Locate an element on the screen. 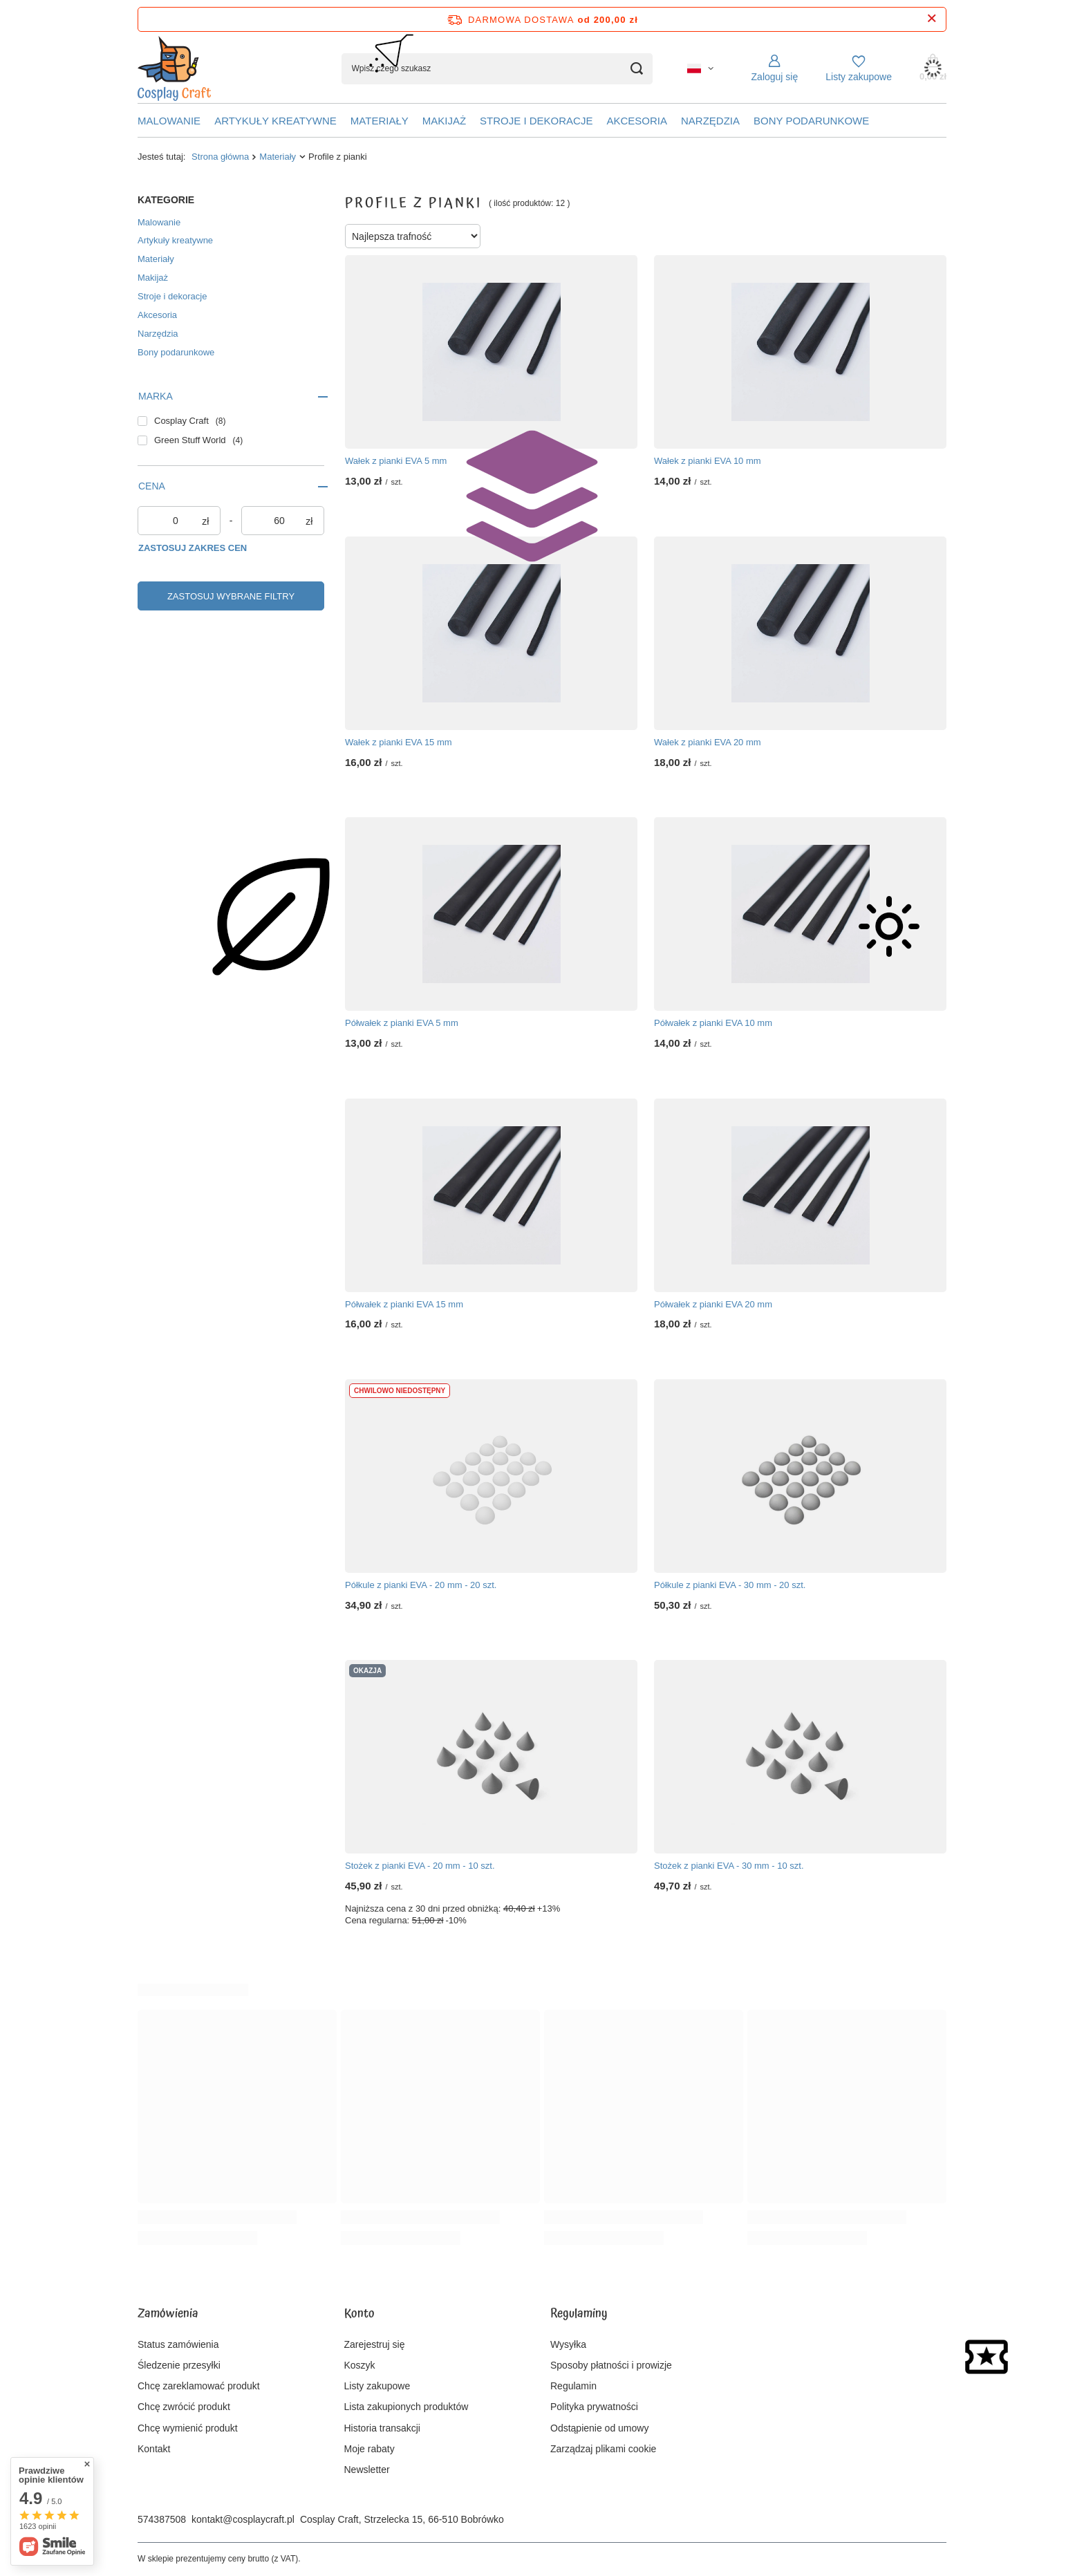  shower or bathroom amenity indicator is located at coordinates (391, 51).